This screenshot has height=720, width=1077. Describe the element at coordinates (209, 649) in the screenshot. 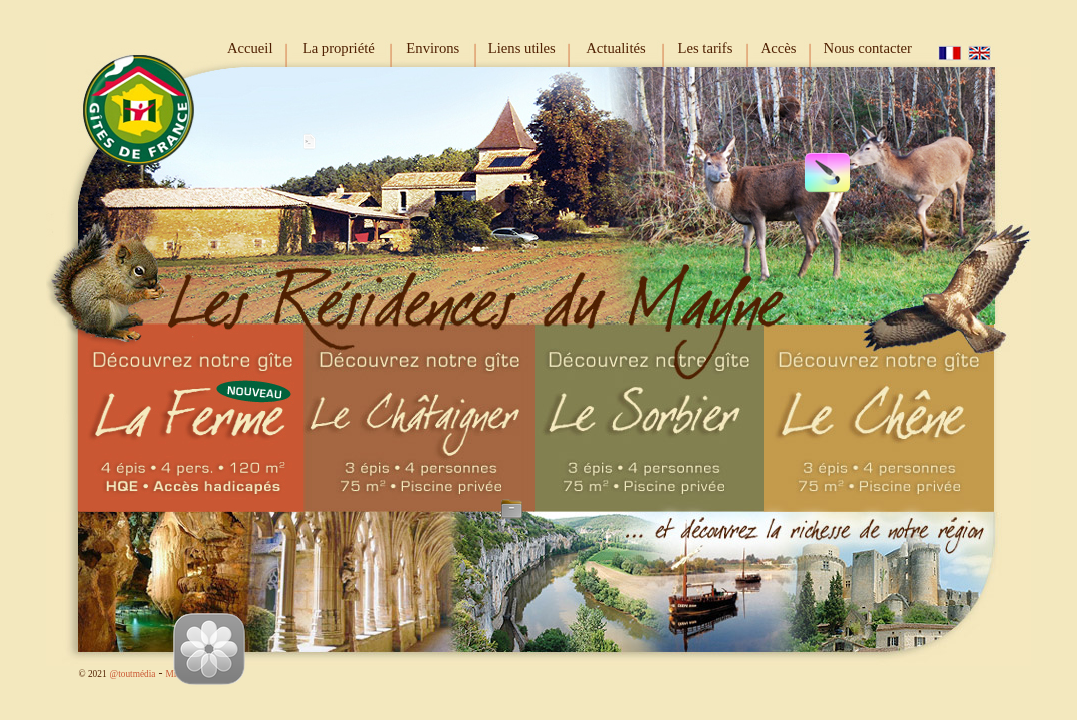

I see `open the photos app` at that location.